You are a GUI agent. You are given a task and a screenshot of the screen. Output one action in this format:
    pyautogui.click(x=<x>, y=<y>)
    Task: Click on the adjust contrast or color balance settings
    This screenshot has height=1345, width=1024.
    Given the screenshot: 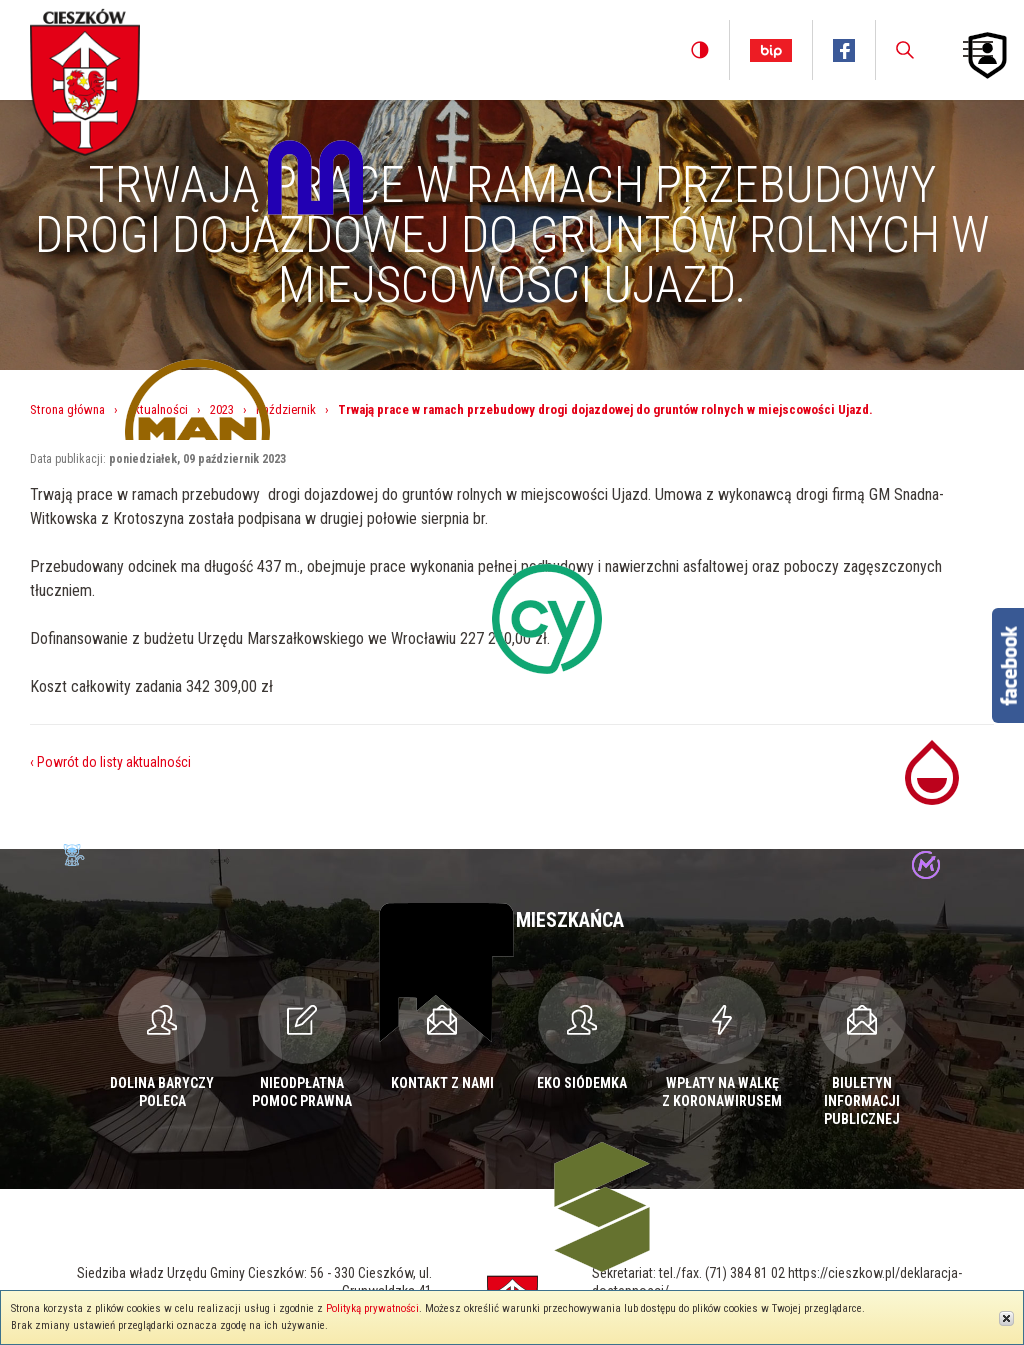 What is the action you would take?
    pyautogui.click(x=932, y=775)
    